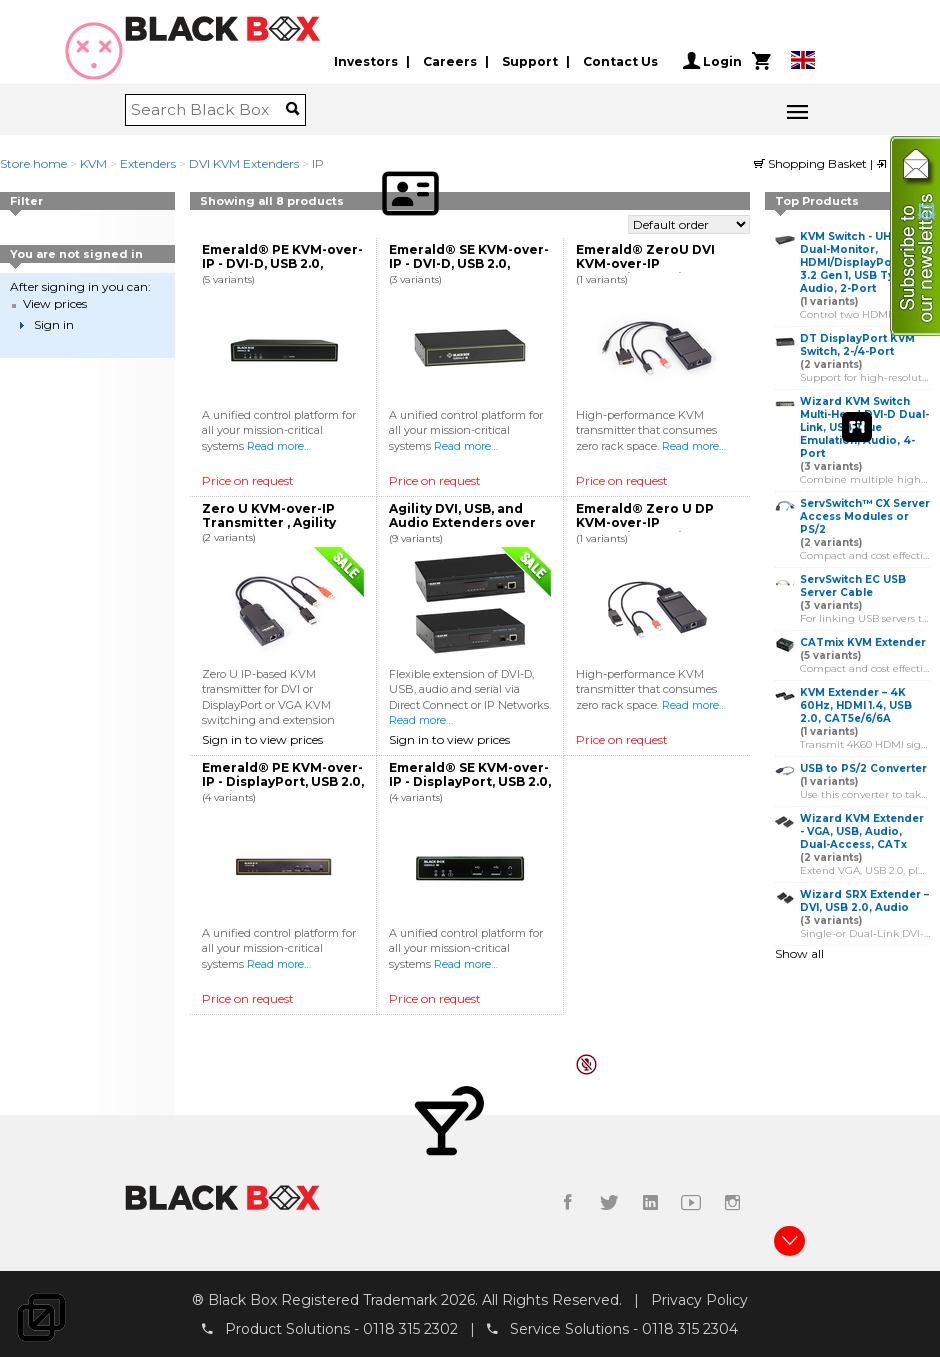 The width and height of the screenshot is (940, 1357). Describe the element at coordinates (94, 51) in the screenshot. I see `indicates an error or failed action` at that location.